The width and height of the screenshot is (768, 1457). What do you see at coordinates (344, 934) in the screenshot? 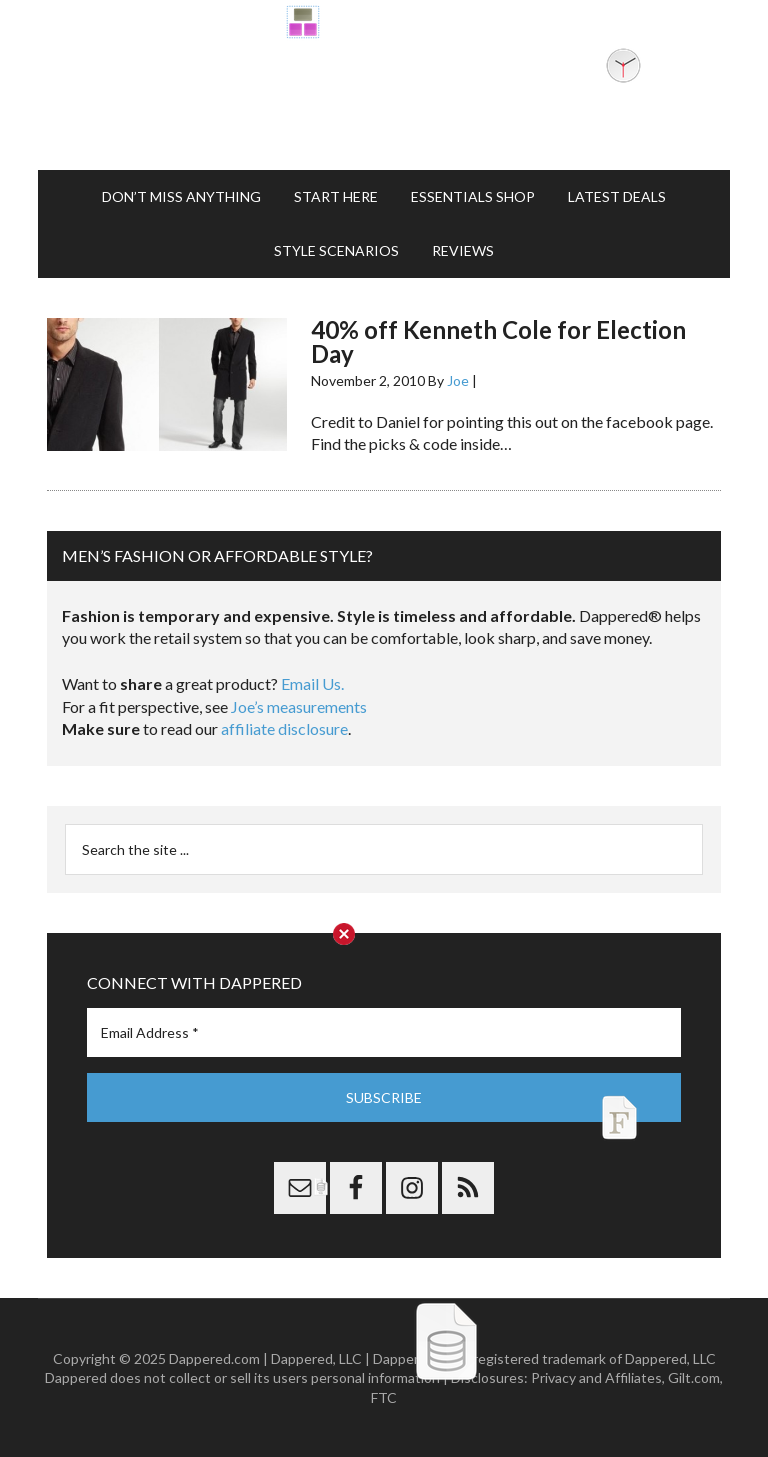
I see `cancel or close the current action` at bounding box center [344, 934].